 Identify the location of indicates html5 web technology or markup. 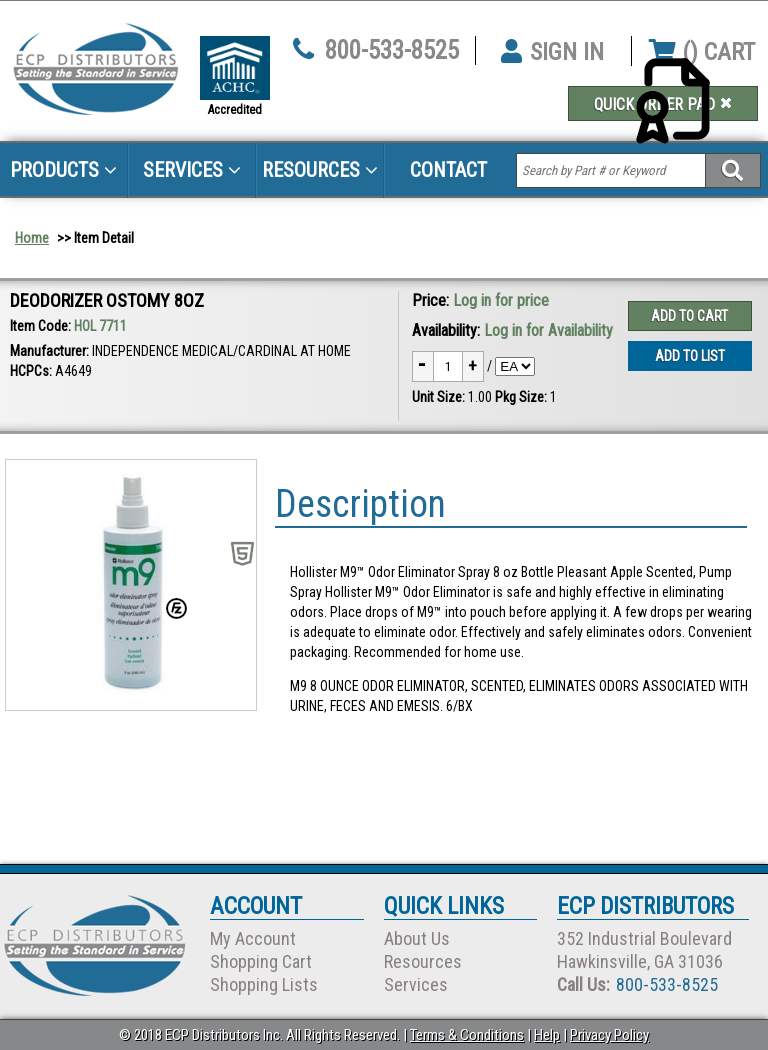
(242, 553).